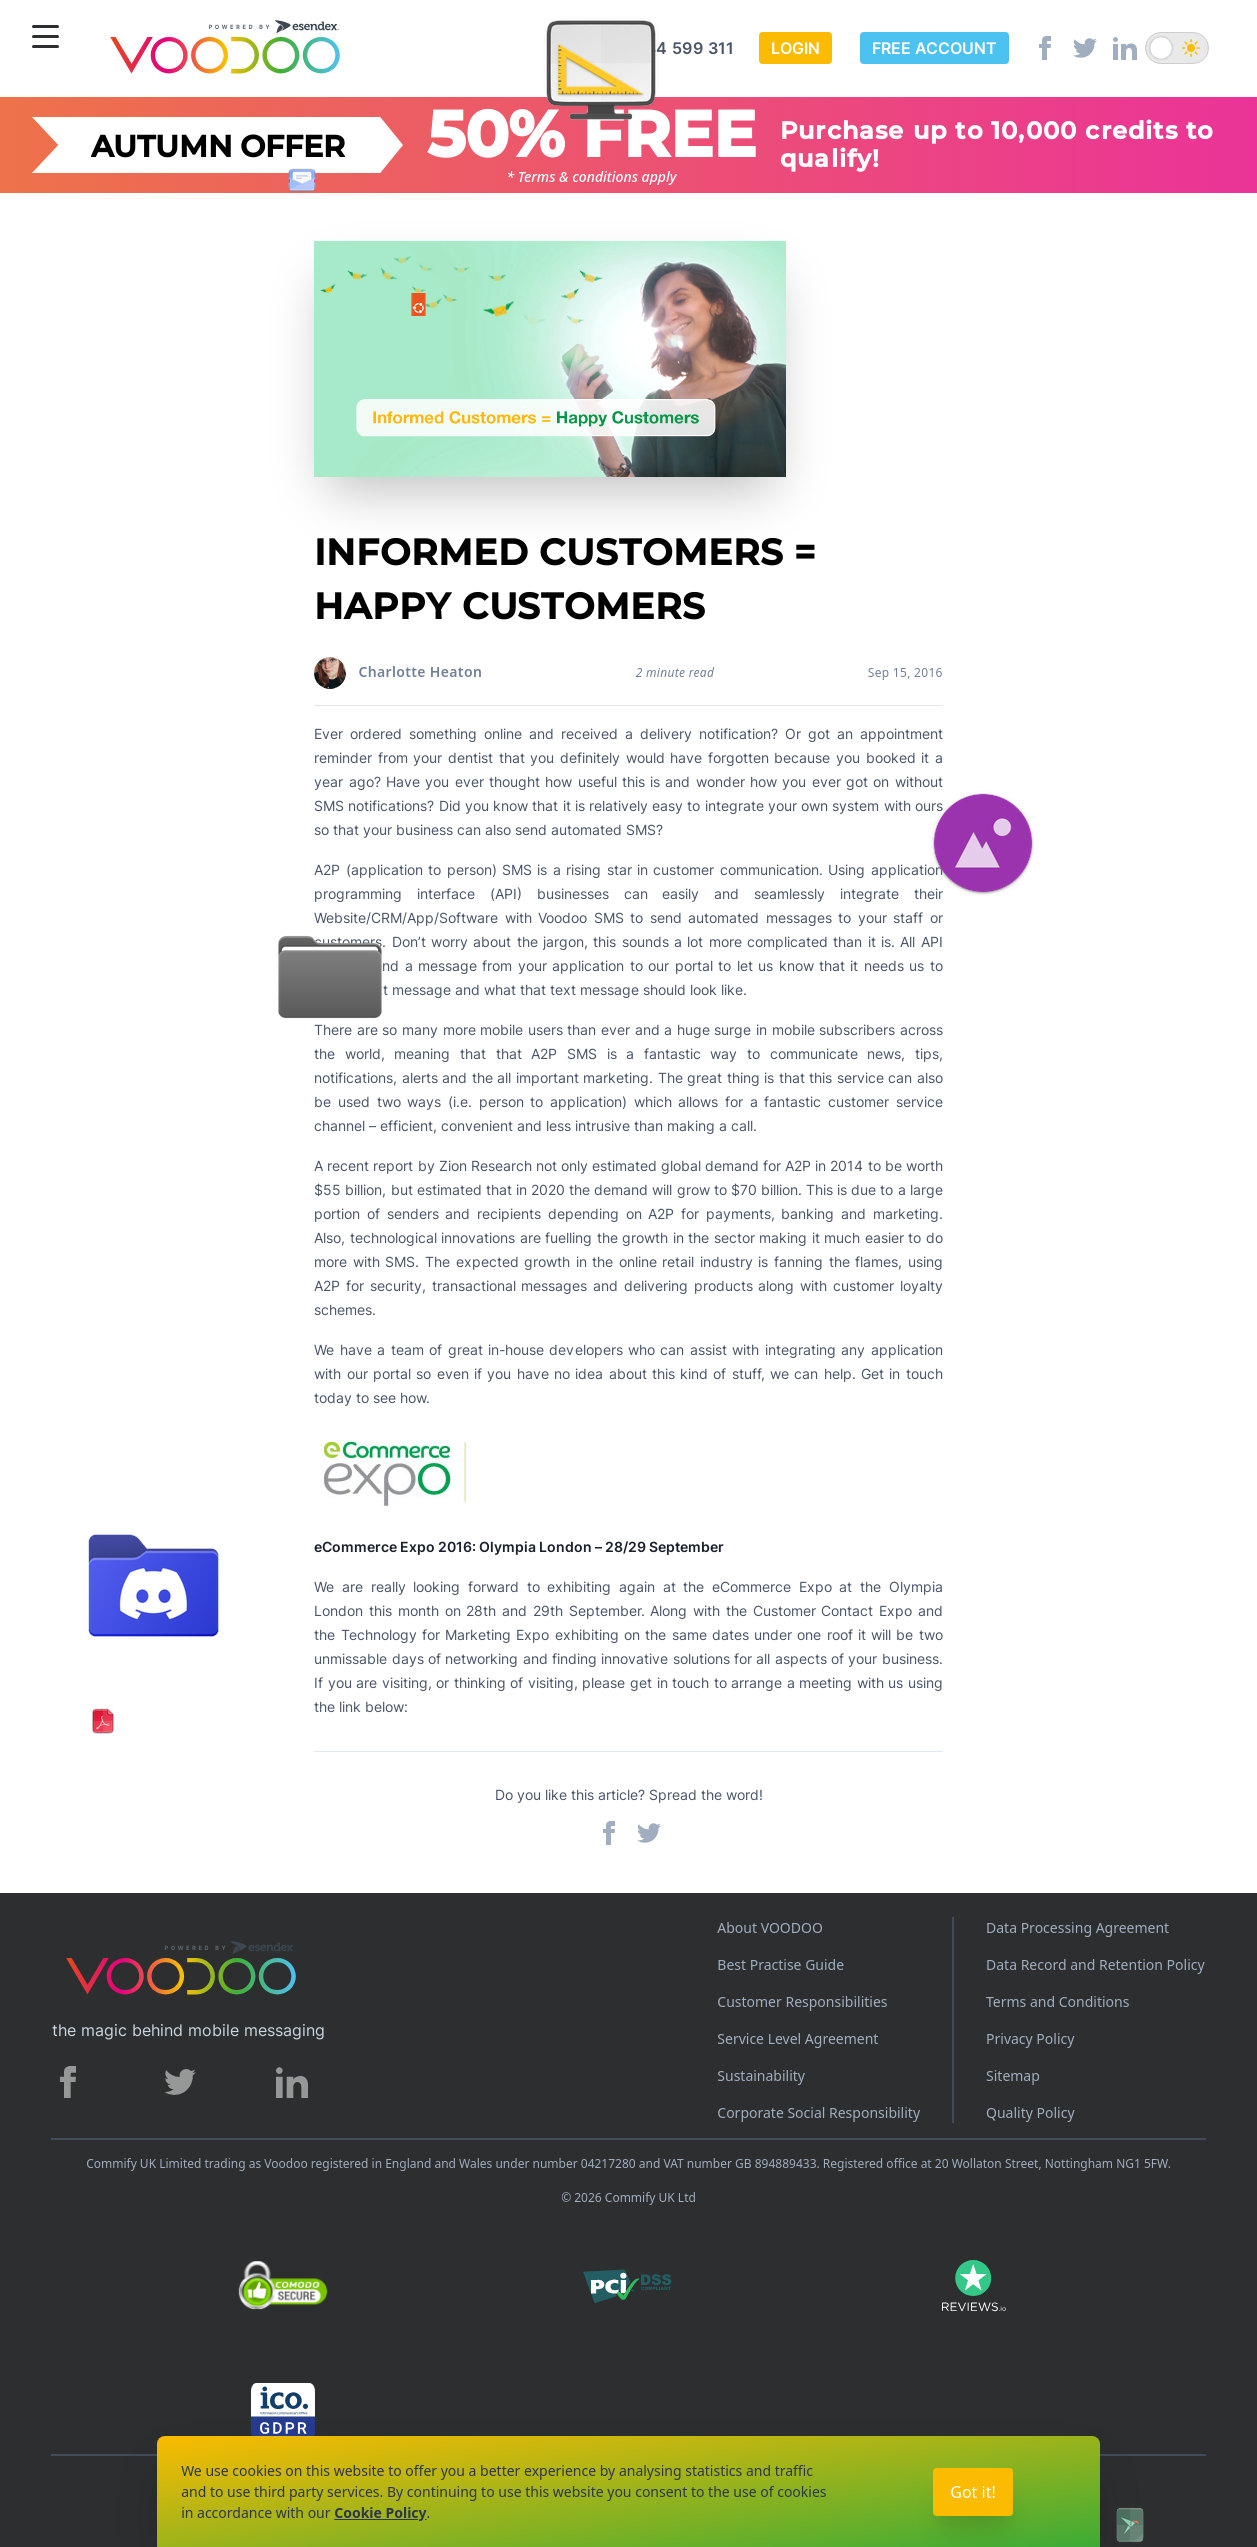  What do you see at coordinates (983, 843) in the screenshot?
I see `indicates a photo or image file` at bounding box center [983, 843].